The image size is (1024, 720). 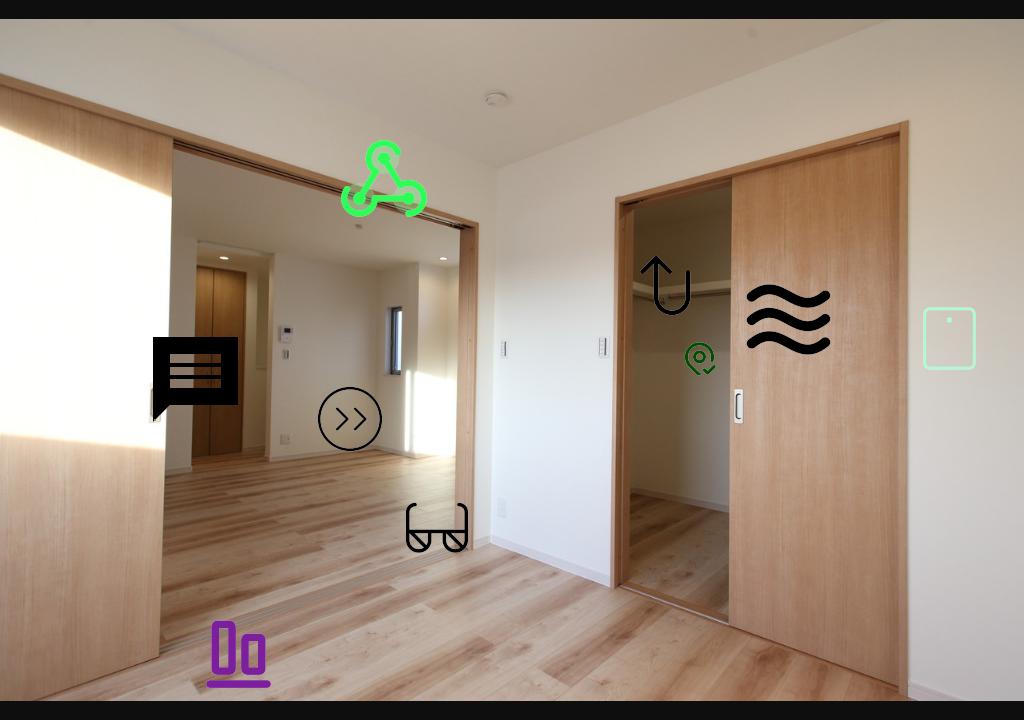 What do you see at coordinates (667, 285) in the screenshot?
I see `undo or go back to previous state` at bounding box center [667, 285].